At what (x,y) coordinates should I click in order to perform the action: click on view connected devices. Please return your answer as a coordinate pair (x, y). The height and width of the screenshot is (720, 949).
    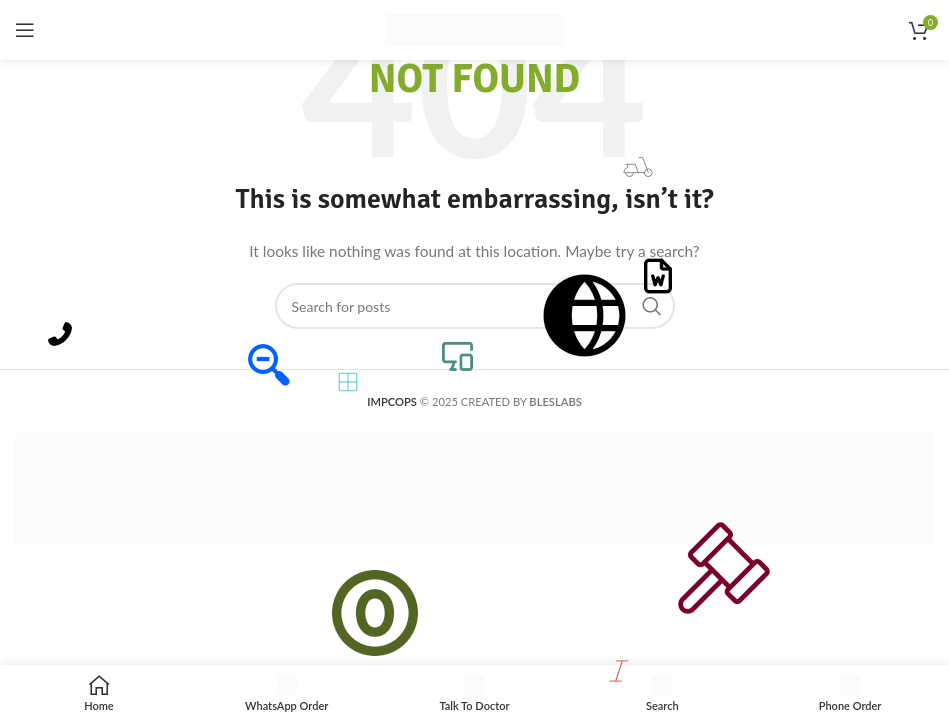
    Looking at the image, I should click on (457, 355).